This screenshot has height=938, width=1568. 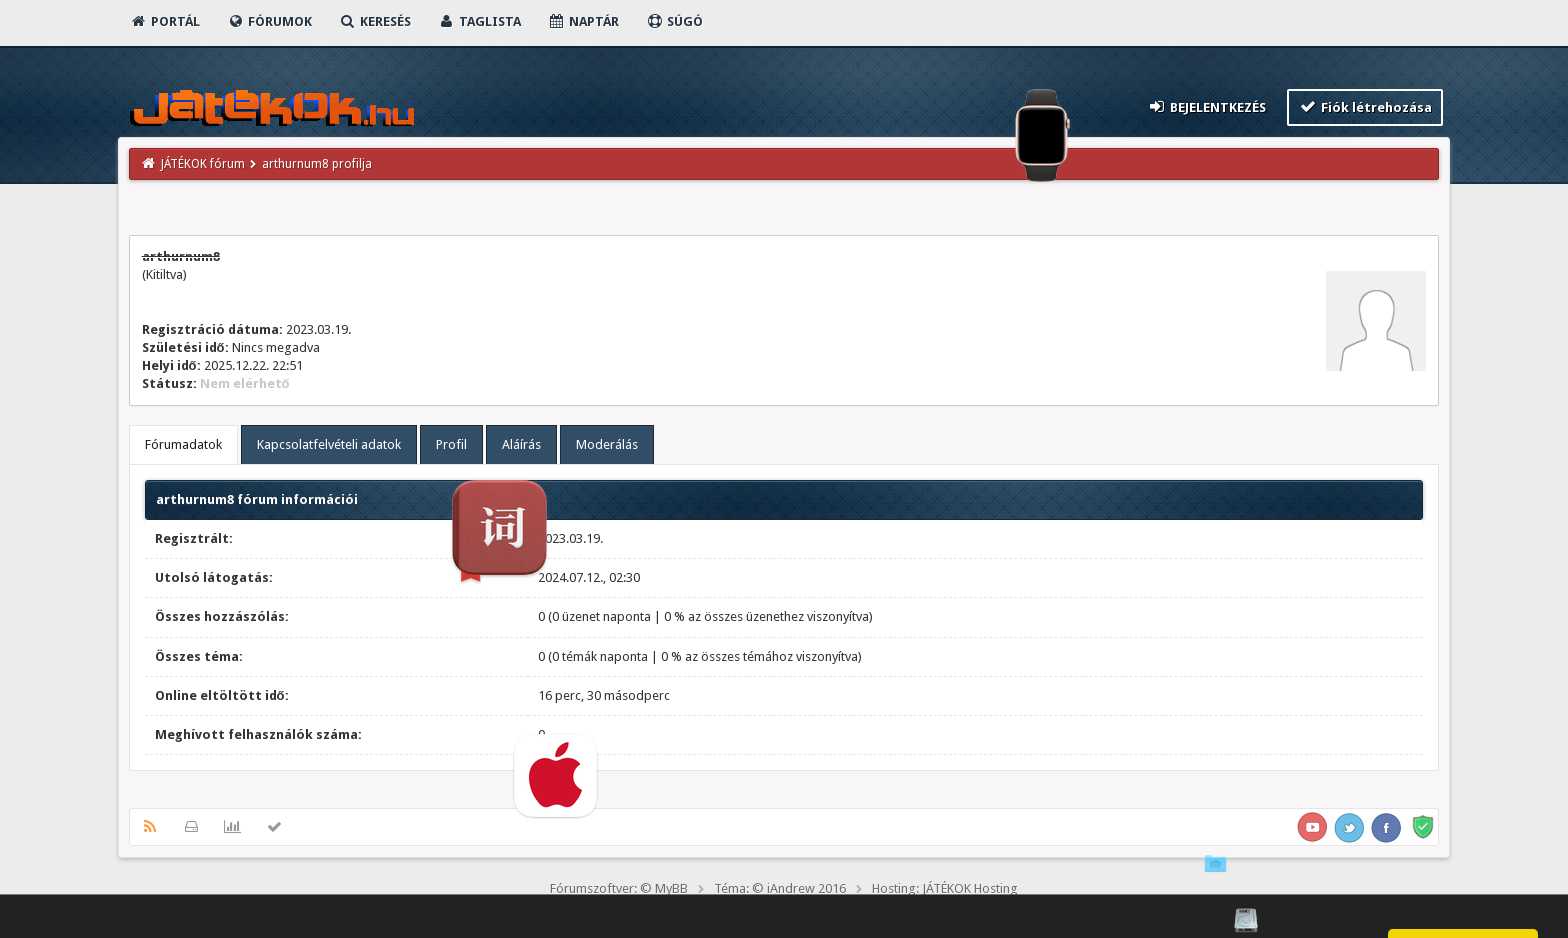 I want to click on apple watch se device icon, so click(x=1041, y=135).